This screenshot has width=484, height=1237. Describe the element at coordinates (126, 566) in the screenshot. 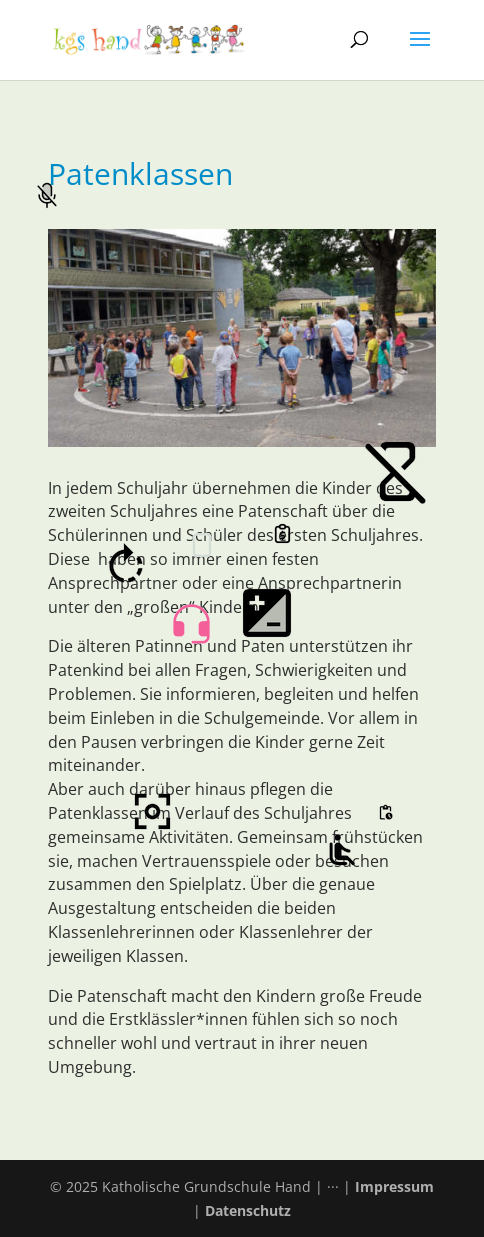

I see `rotate image clockwise` at that location.